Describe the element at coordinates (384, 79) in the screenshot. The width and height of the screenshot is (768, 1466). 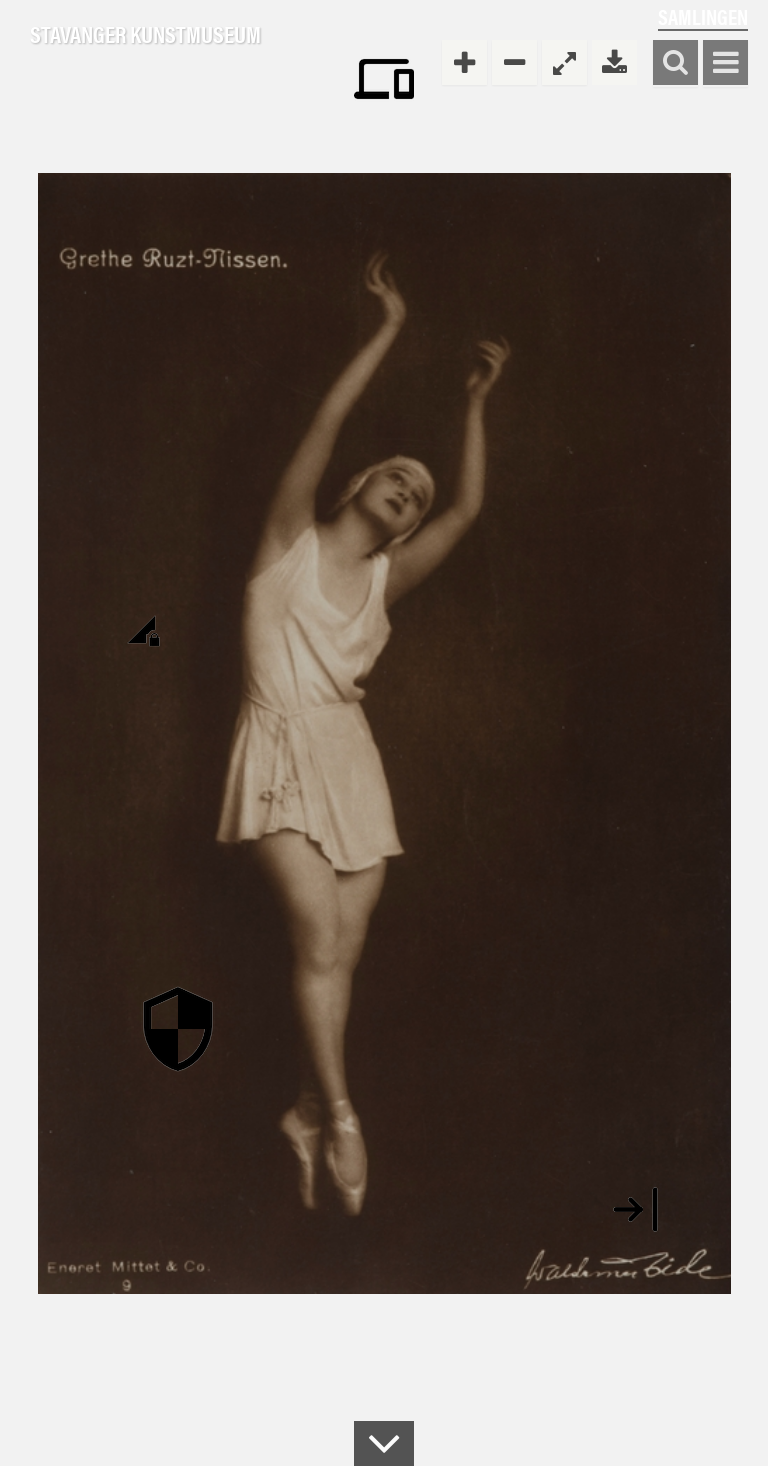
I see `view connected devices` at that location.